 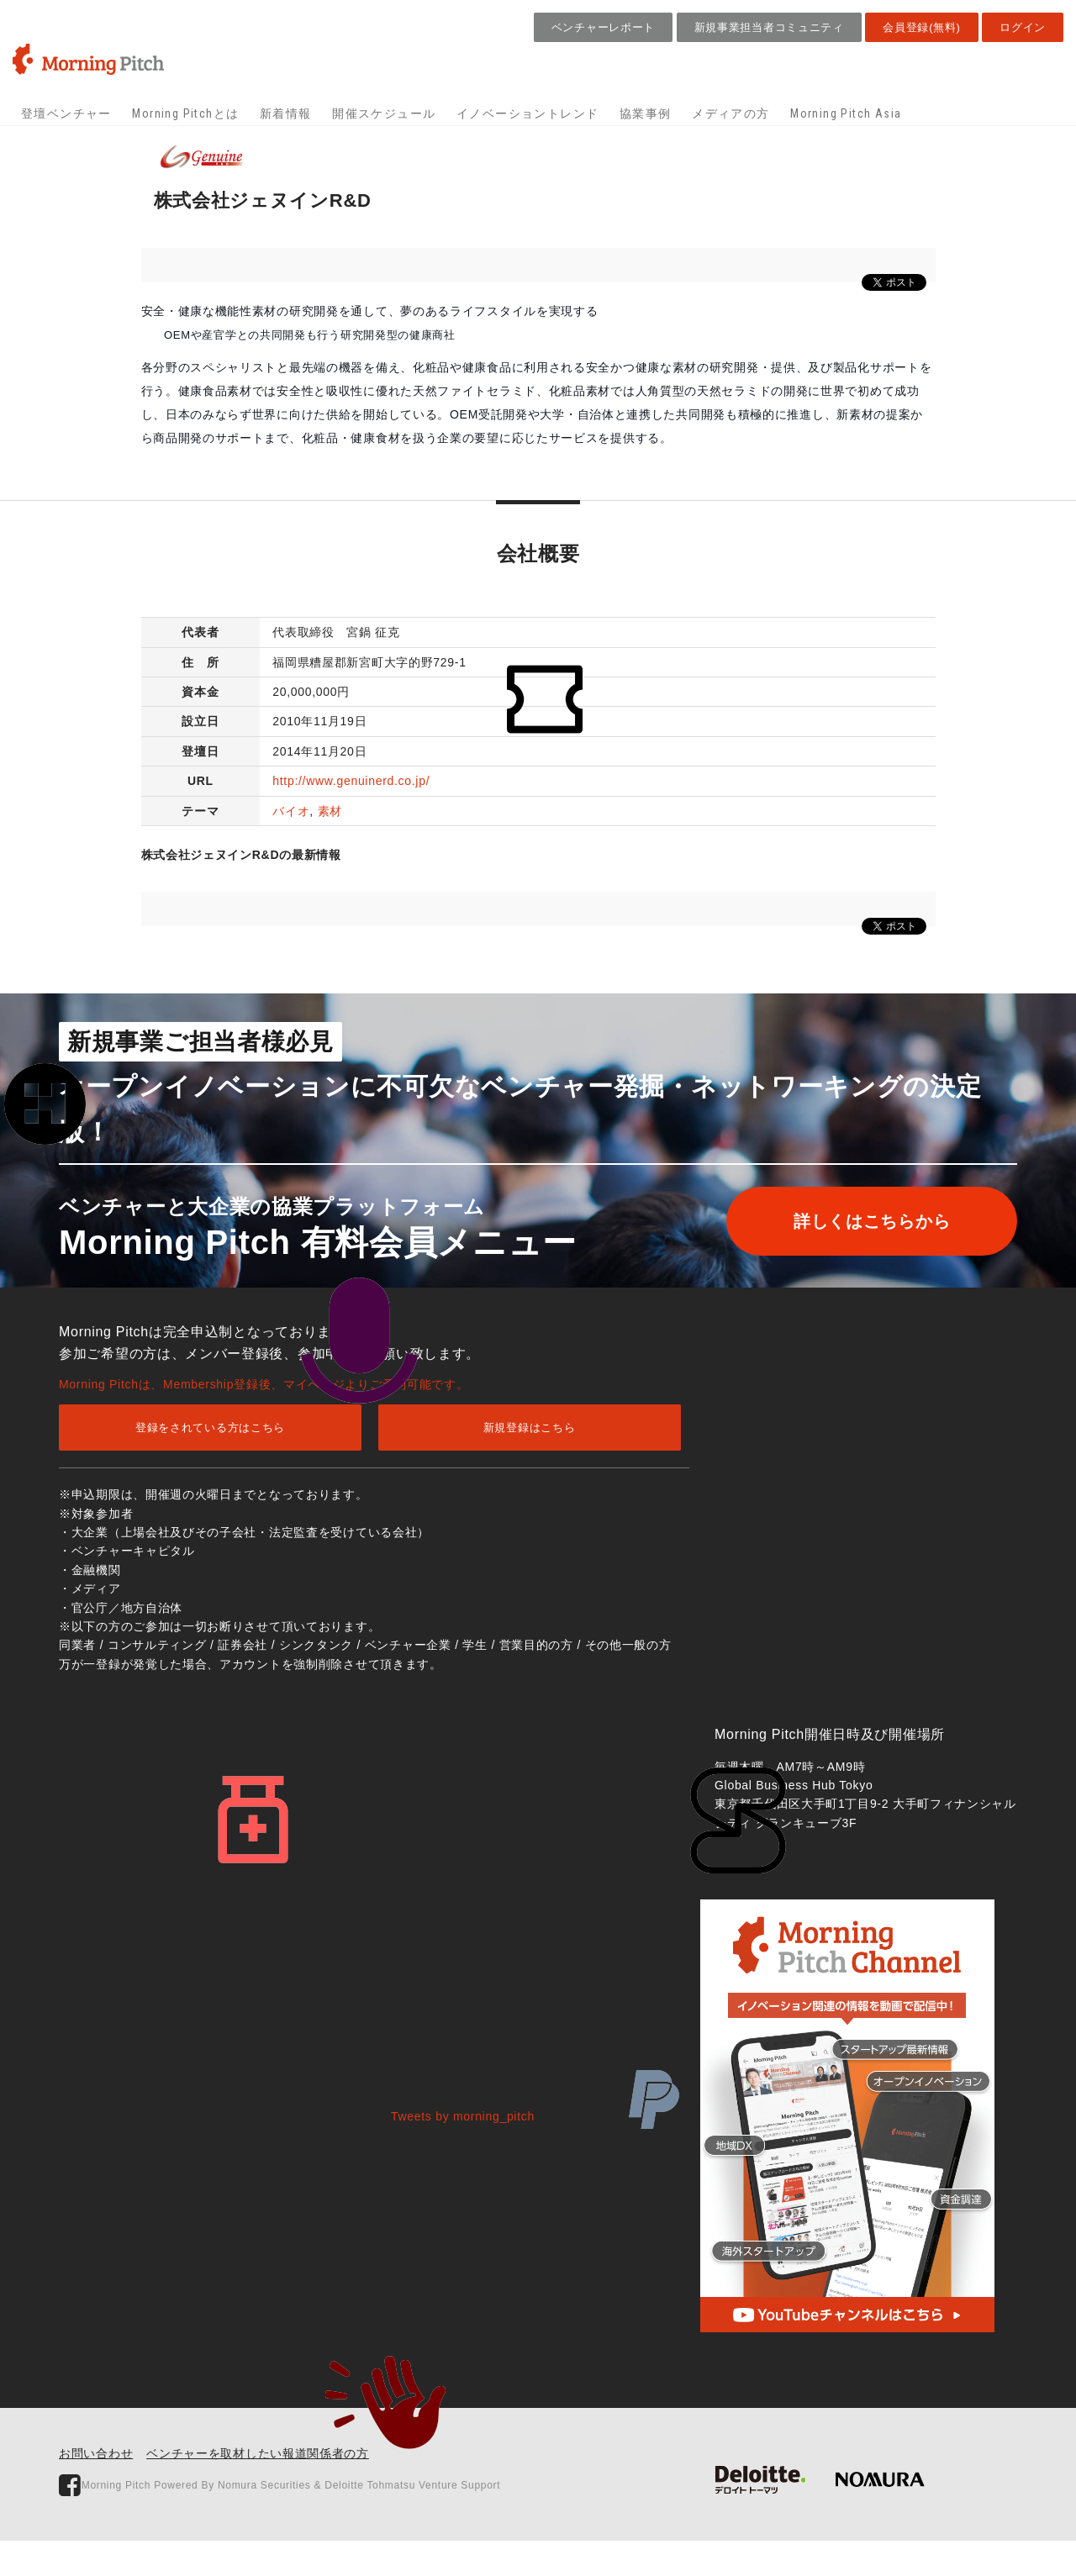 What do you see at coordinates (738, 1820) in the screenshot?
I see `open Session messaging app` at bounding box center [738, 1820].